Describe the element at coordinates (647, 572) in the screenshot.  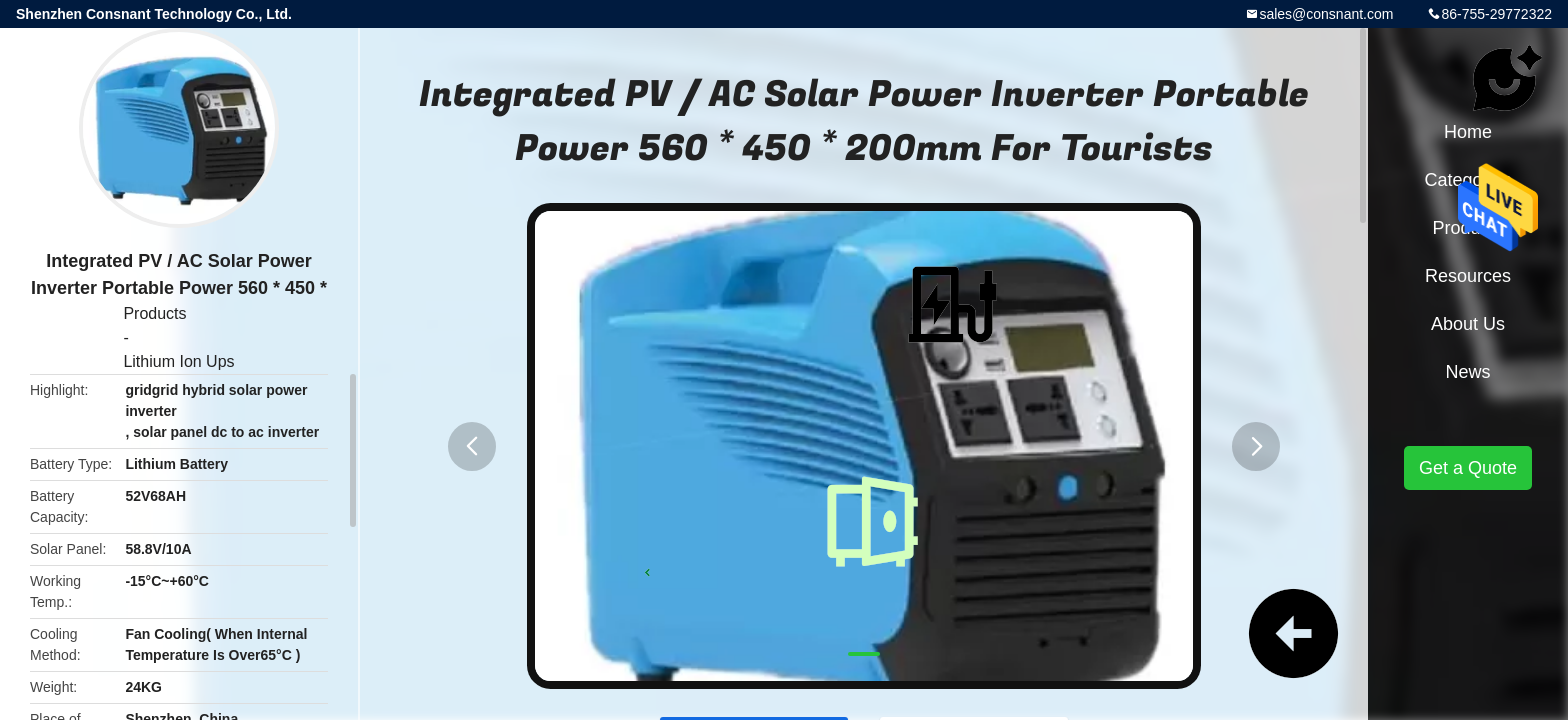
I see `navigate to the previous item or screen` at that location.